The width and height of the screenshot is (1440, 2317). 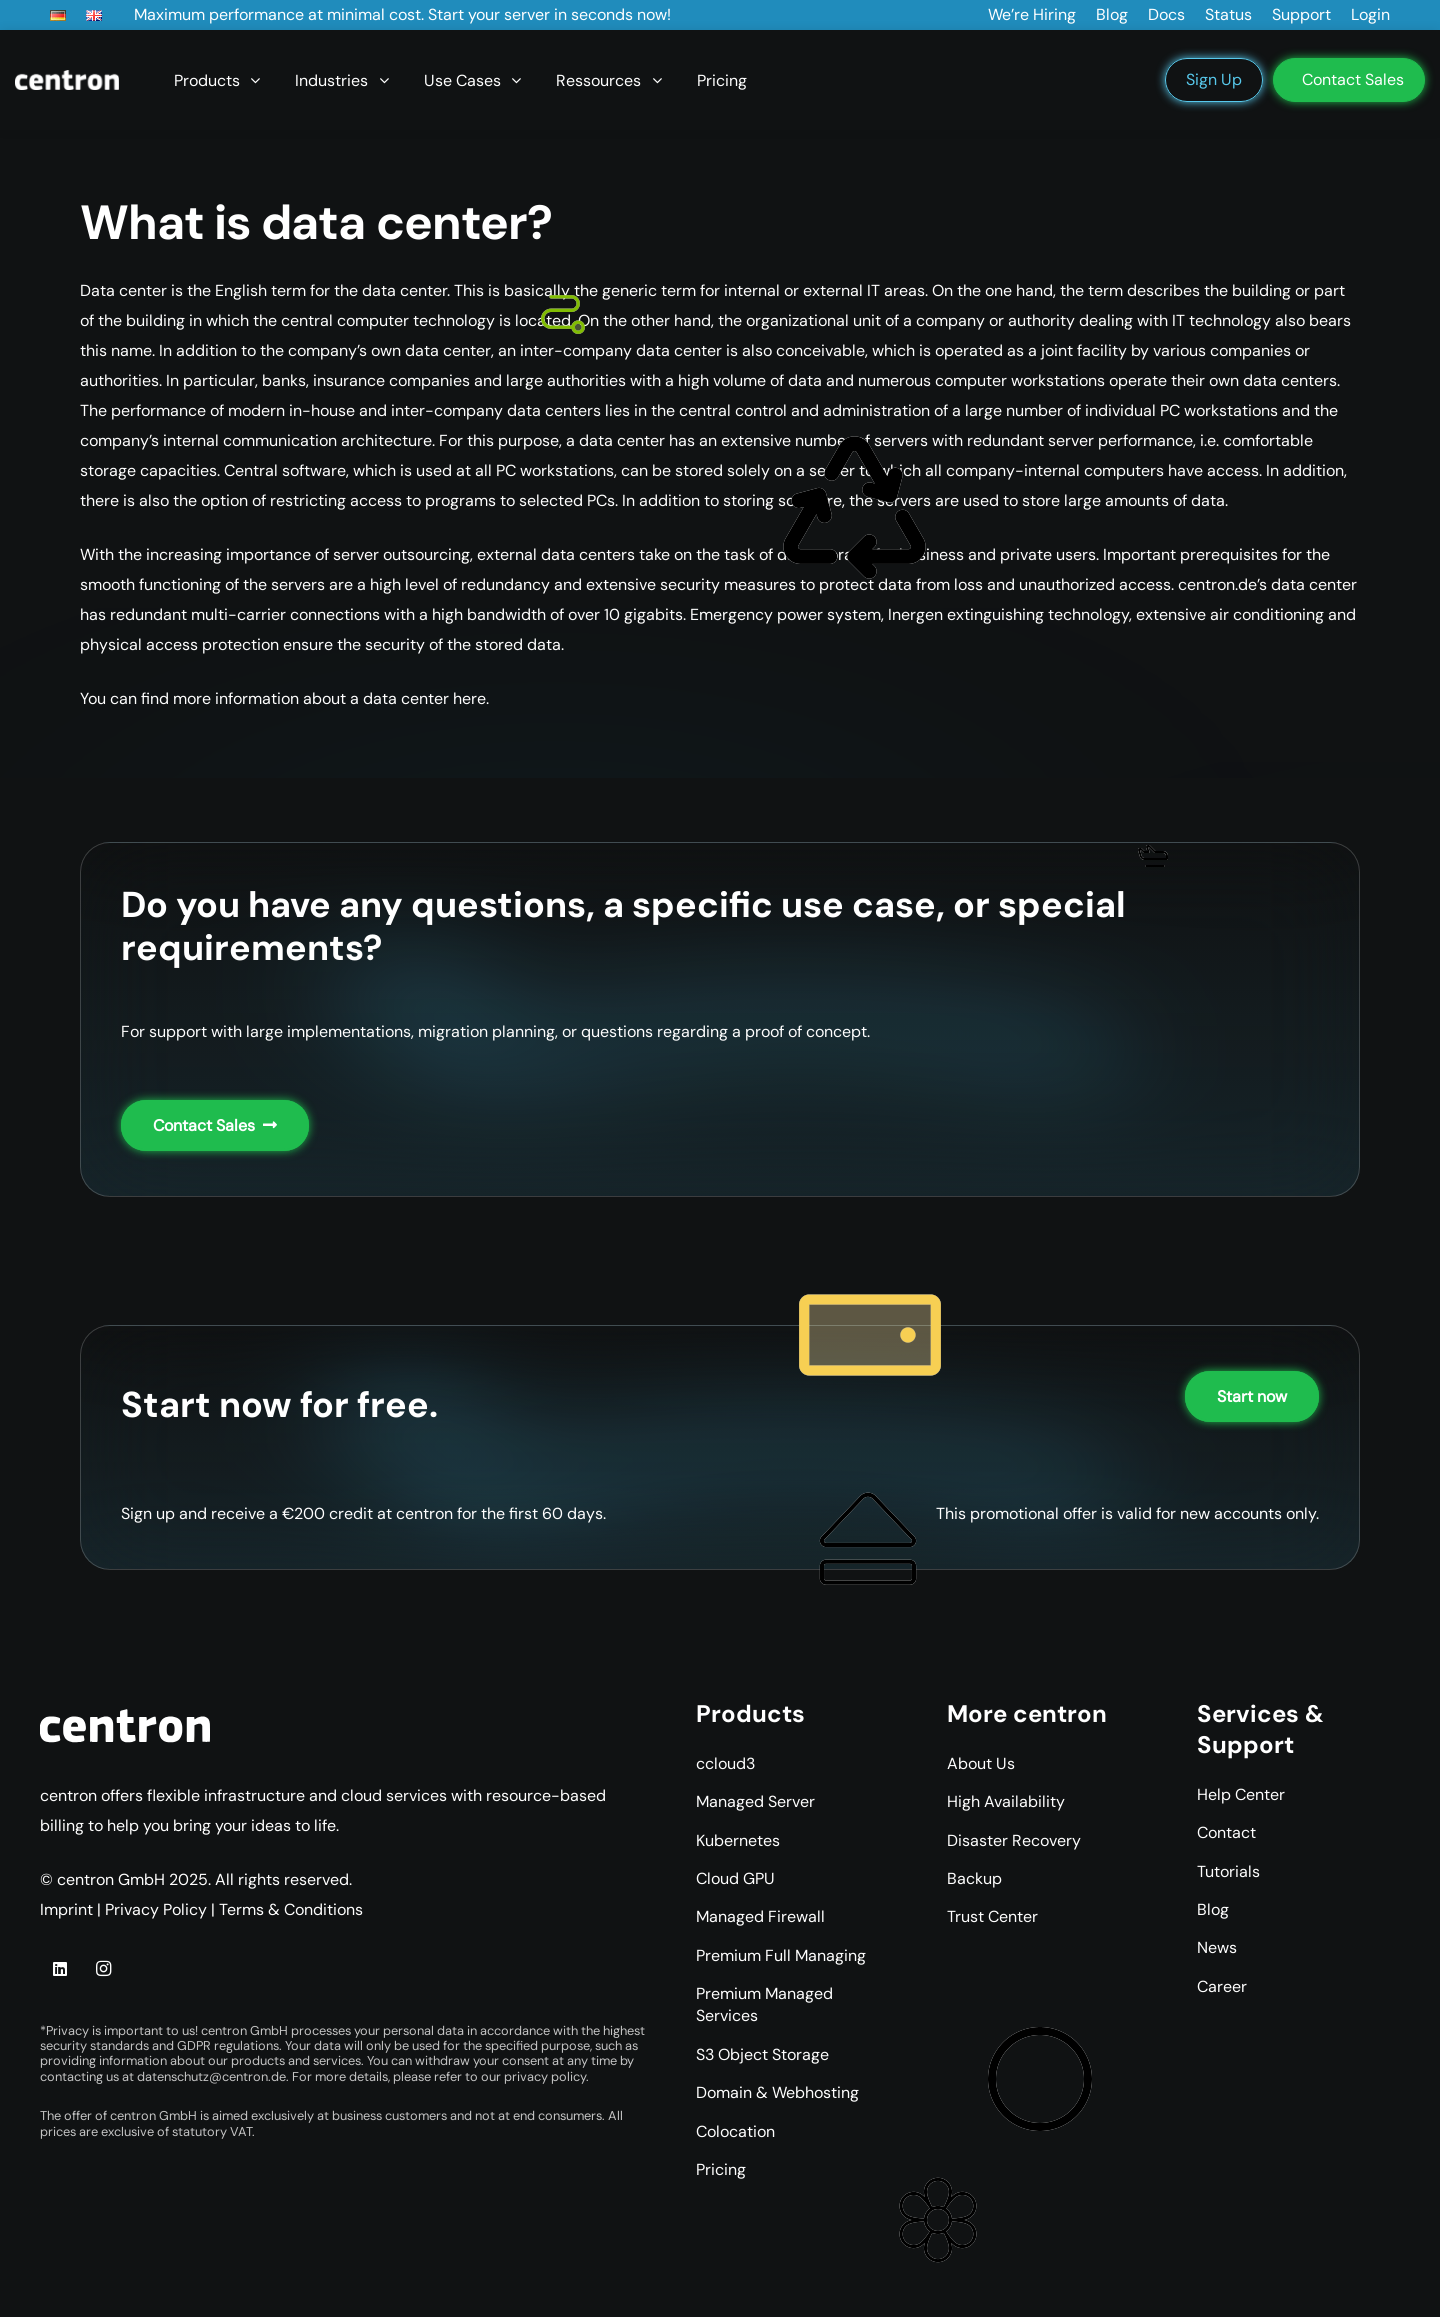 What do you see at coordinates (854, 507) in the screenshot?
I see `recycle or move item to trash` at bounding box center [854, 507].